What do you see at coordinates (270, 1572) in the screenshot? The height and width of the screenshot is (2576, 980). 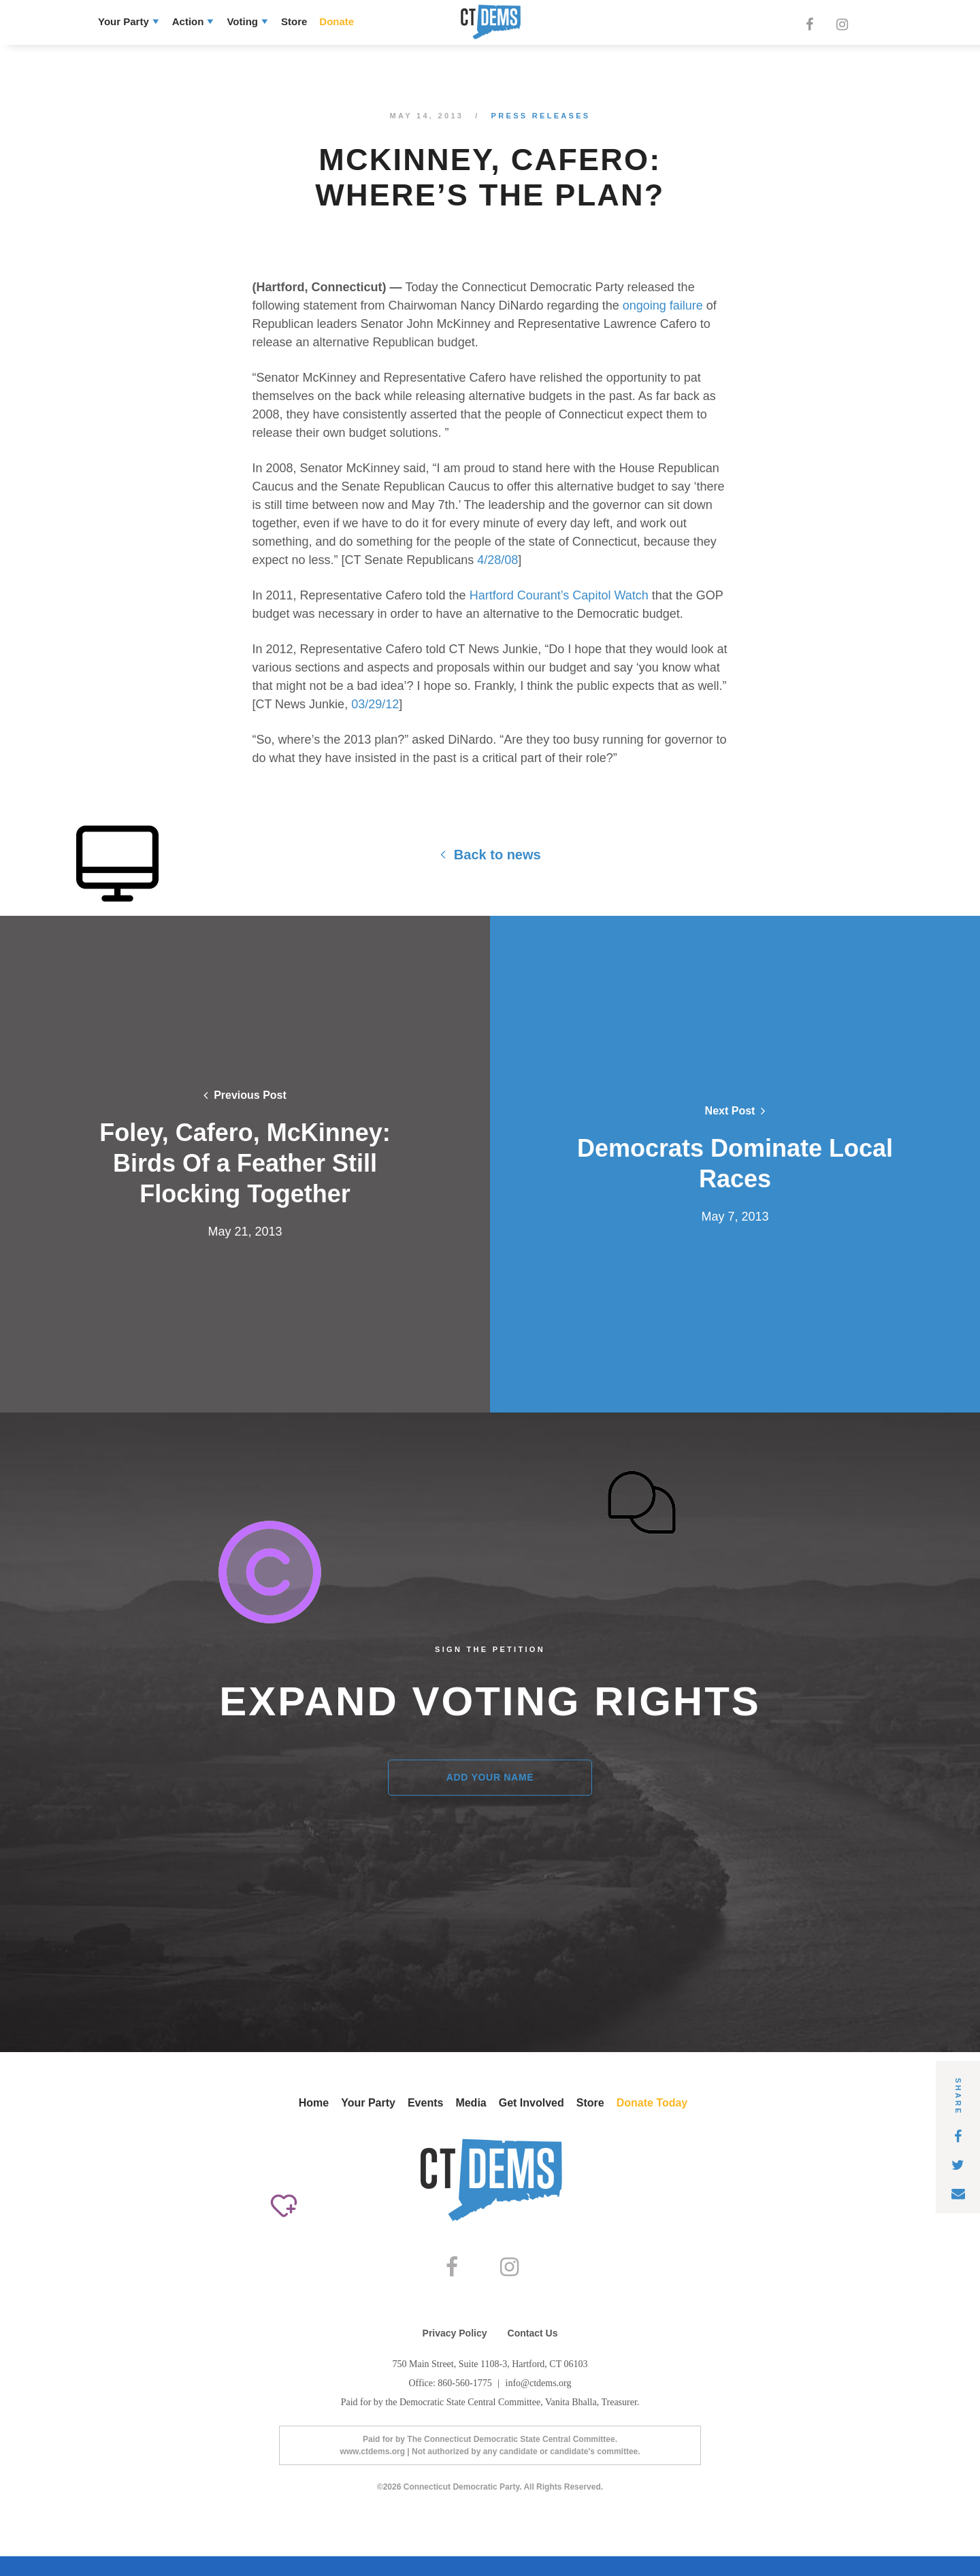 I see `indicates copyrighted content` at bounding box center [270, 1572].